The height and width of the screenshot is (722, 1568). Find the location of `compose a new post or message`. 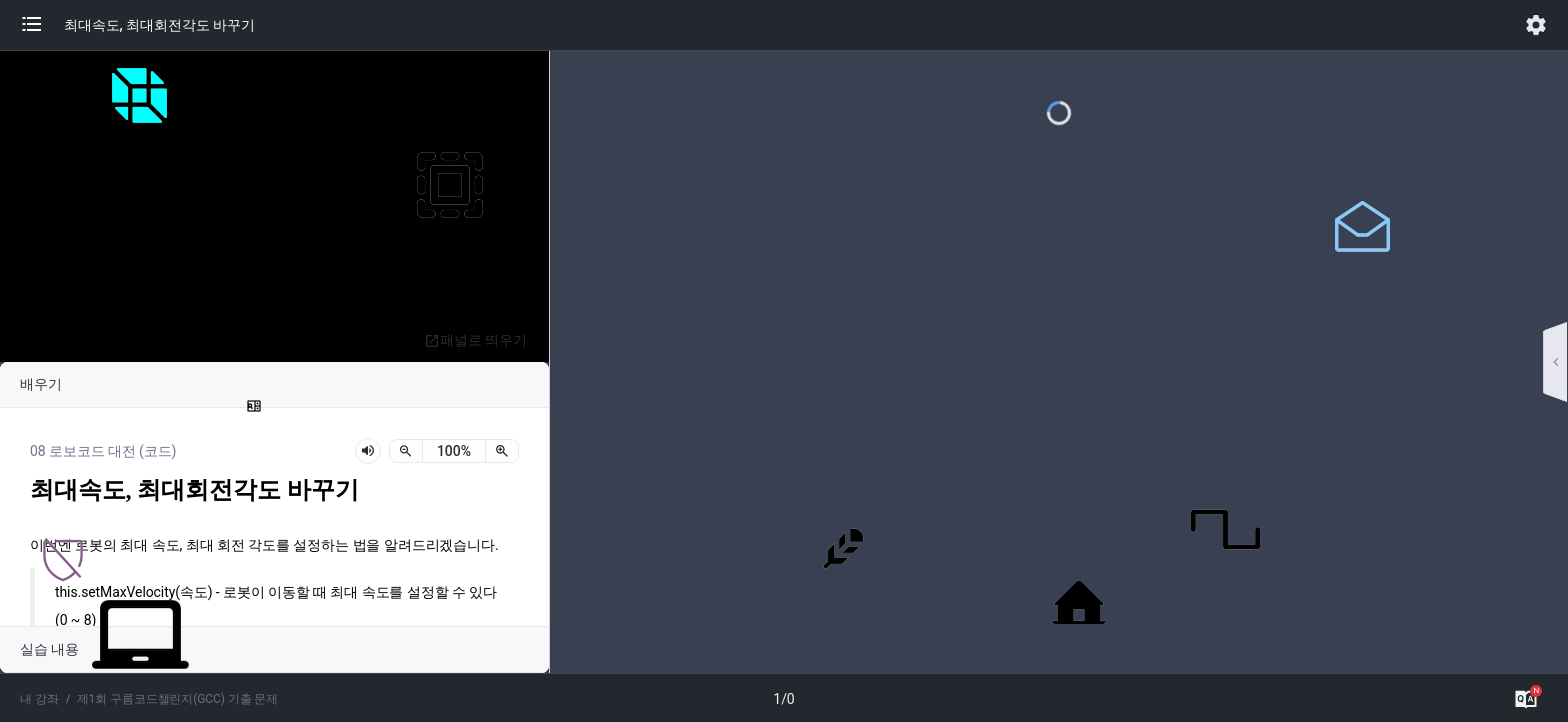

compose a new post or message is located at coordinates (843, 548).